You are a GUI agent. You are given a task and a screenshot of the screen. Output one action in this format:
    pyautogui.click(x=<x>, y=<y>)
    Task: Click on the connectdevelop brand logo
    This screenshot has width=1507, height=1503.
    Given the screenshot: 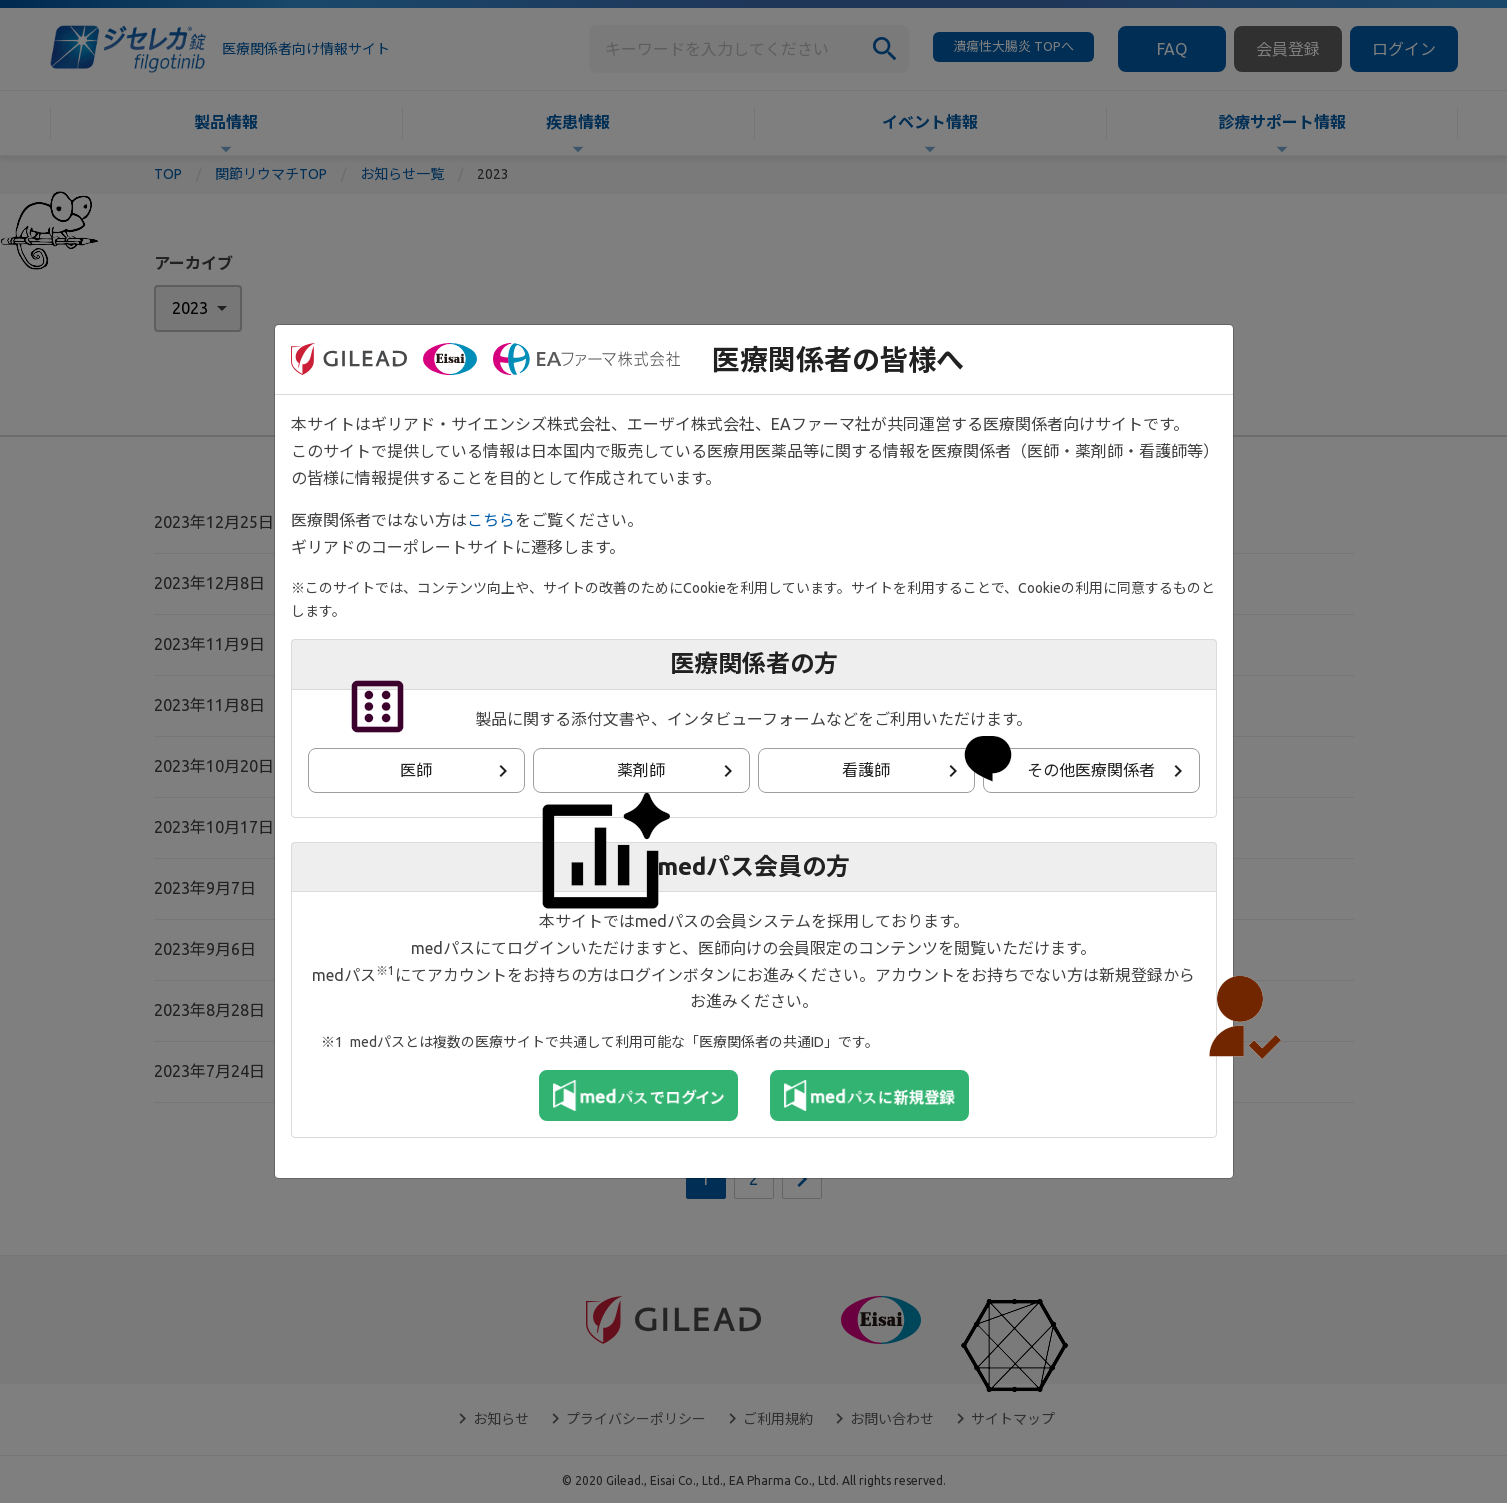 What is the action you would take?
    pyautogui.click(x=1014, y=1345)
    